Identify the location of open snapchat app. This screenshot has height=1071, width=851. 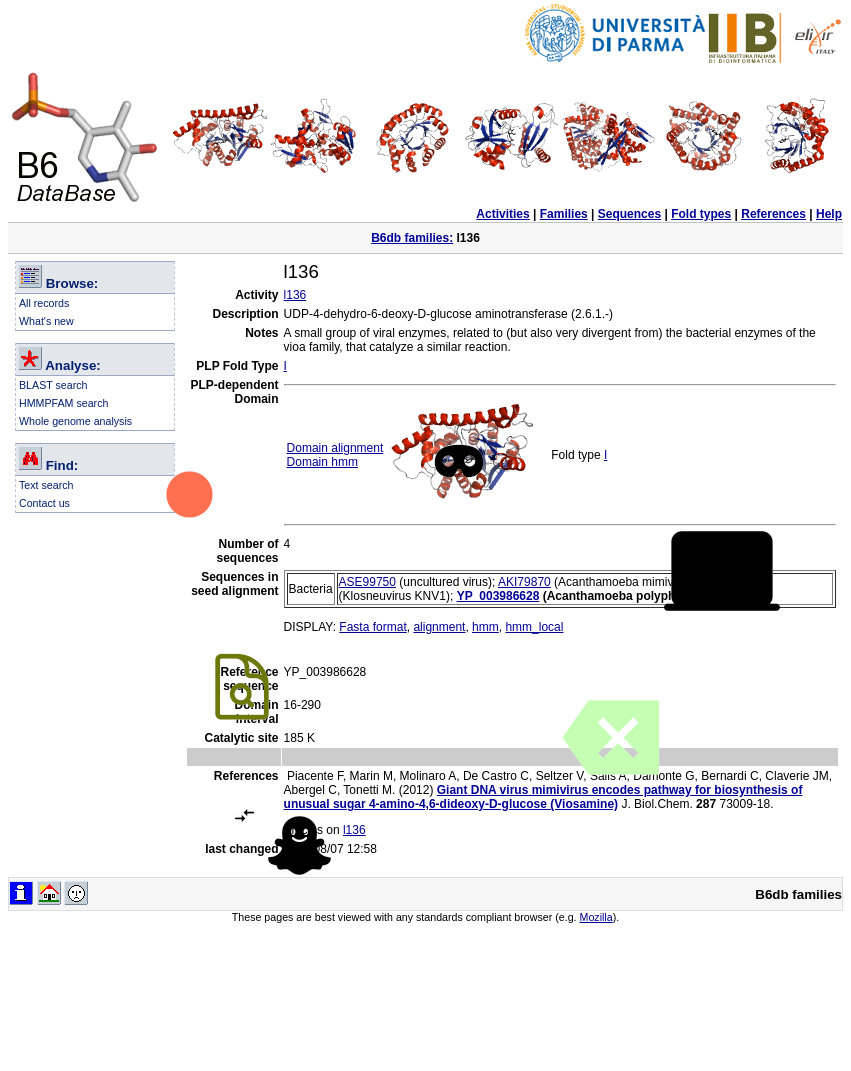
(299, 845).